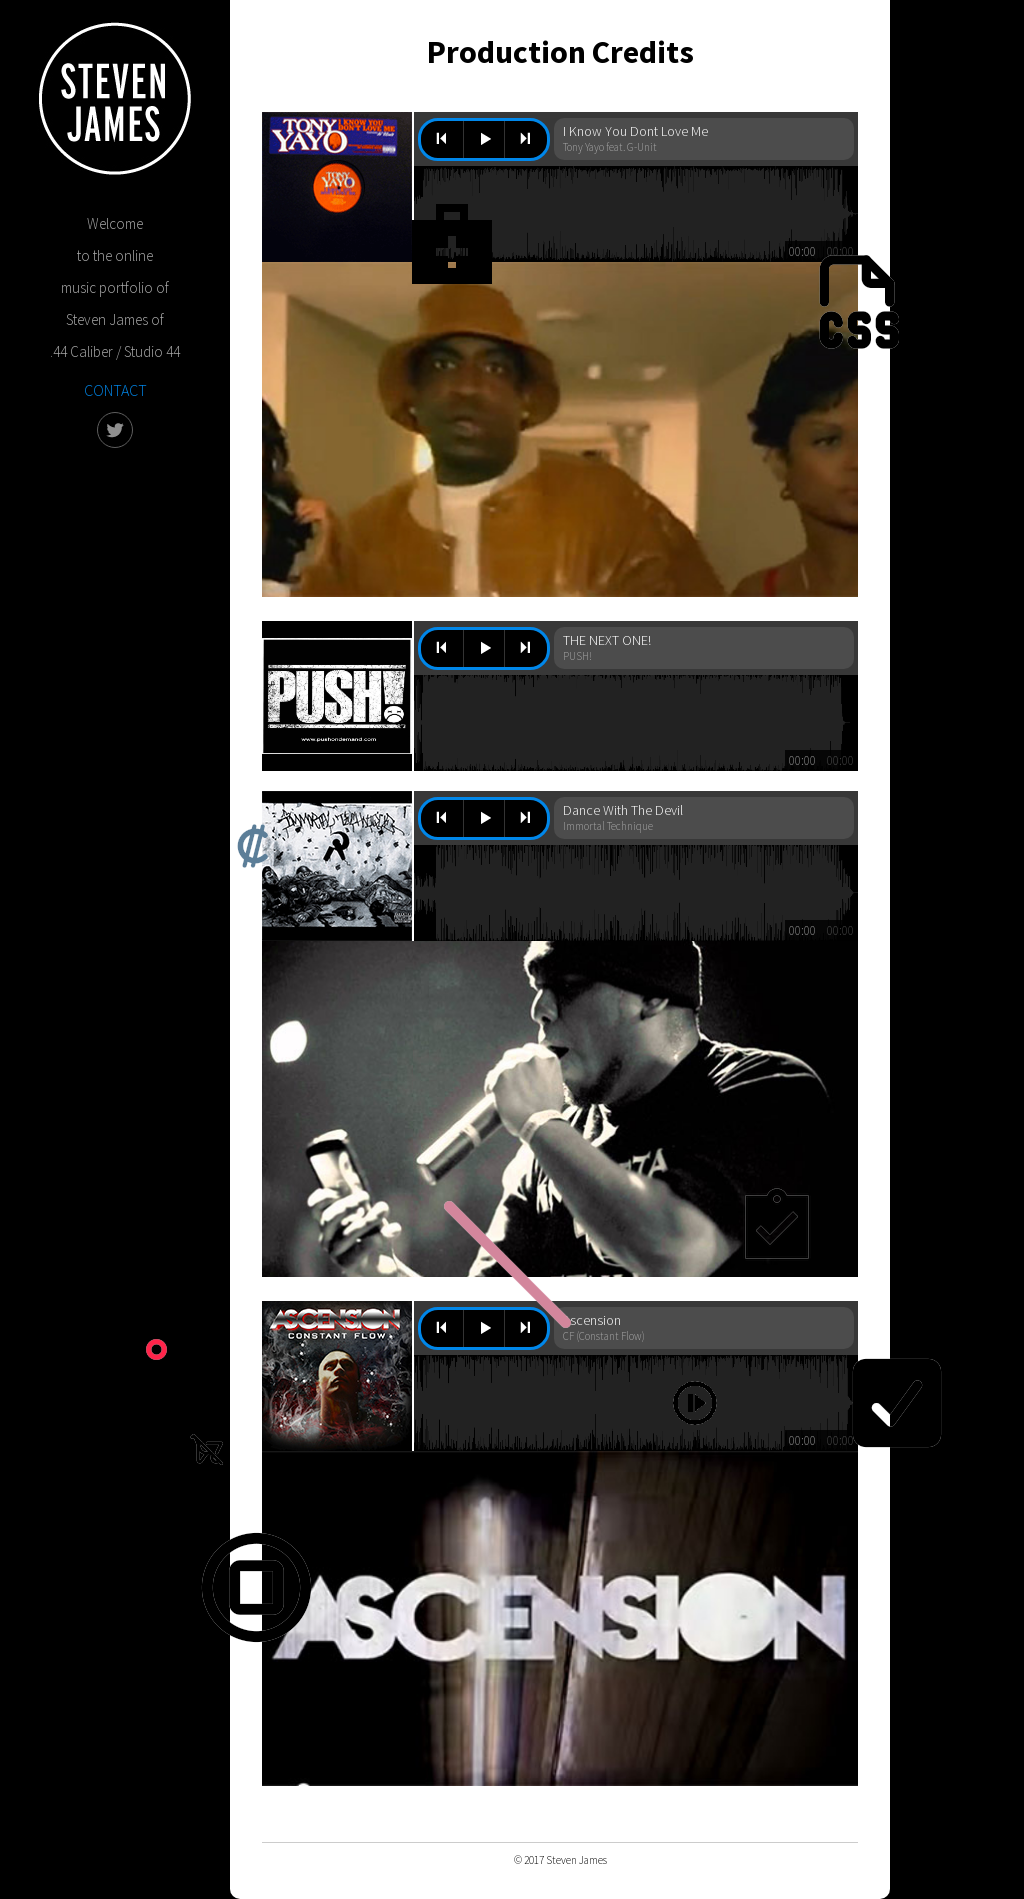 Image resolution: width=1024 pixels, height=1899 pixels. Describe the element at coordinates (256, 1587) in the screenshot. I see `playstation square button symbol` at that location.